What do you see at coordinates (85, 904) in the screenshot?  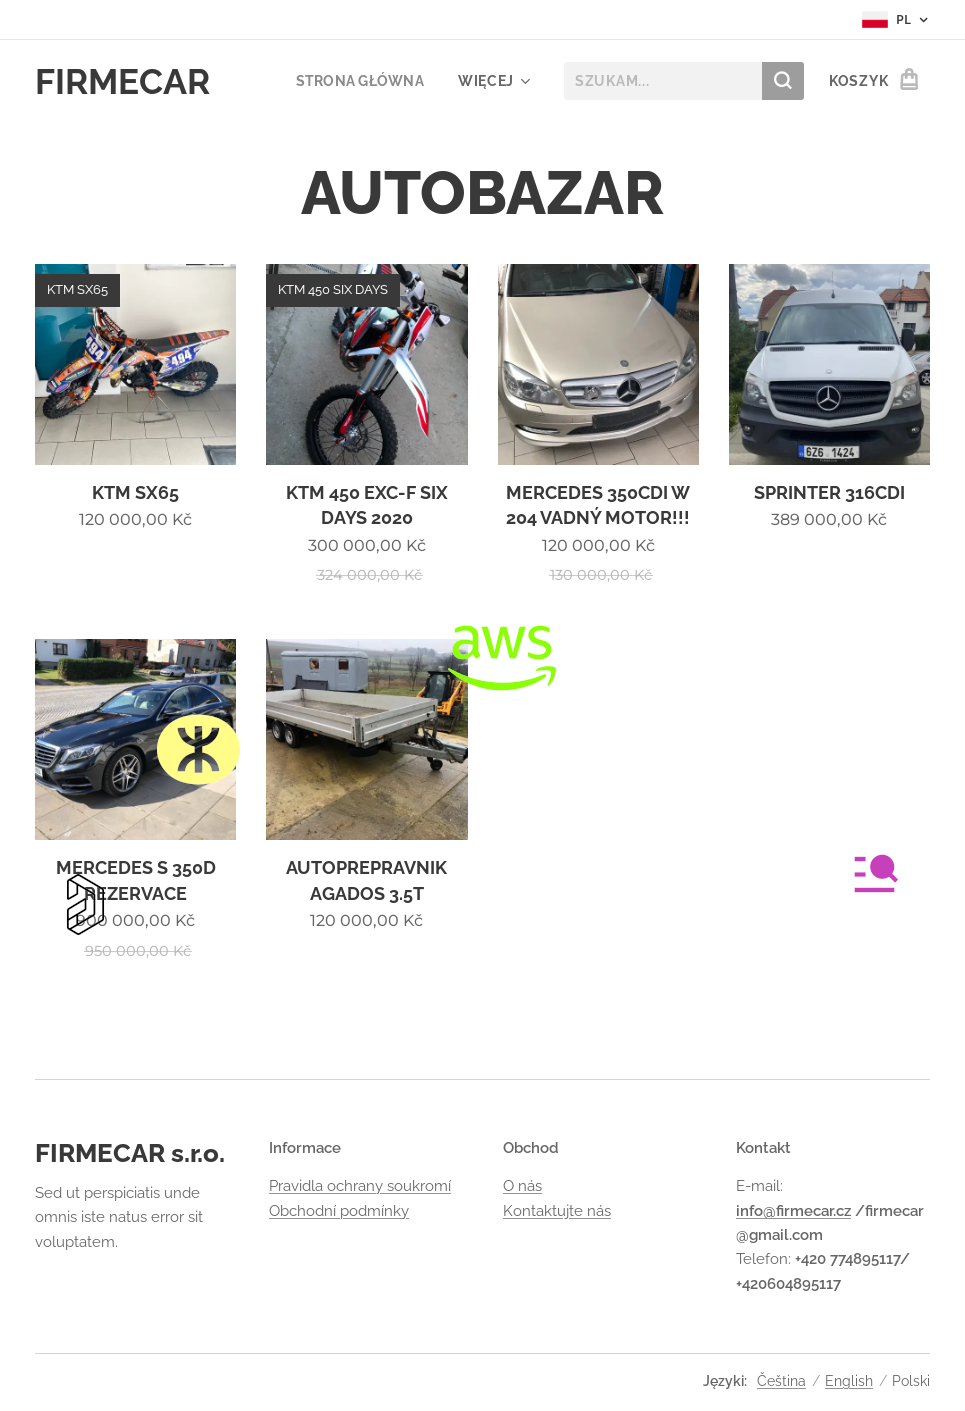 I see `open Altium Designer application` at bounding box center [85, 904].